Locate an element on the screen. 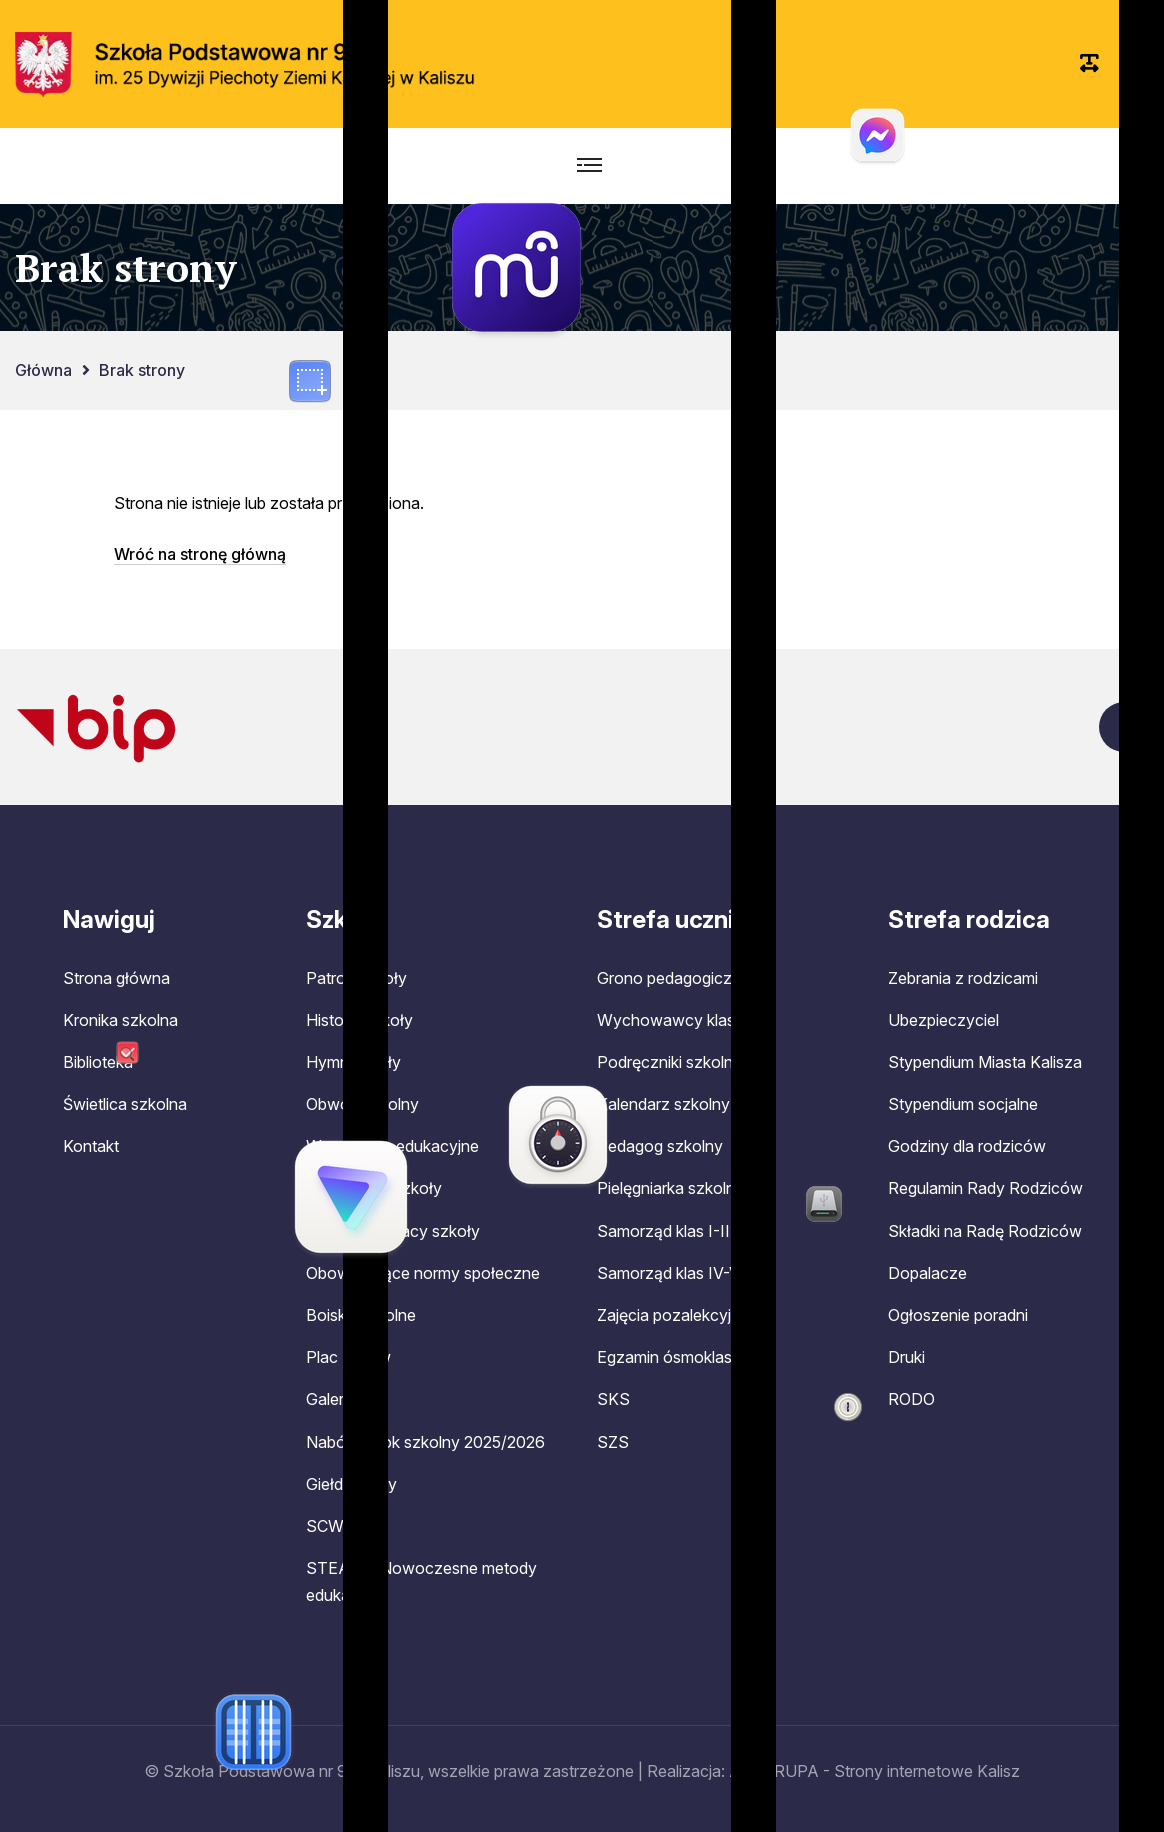 This screenshot has width=1164, height=1832. open virtualization container settings is located at coordinates (253, 1733).